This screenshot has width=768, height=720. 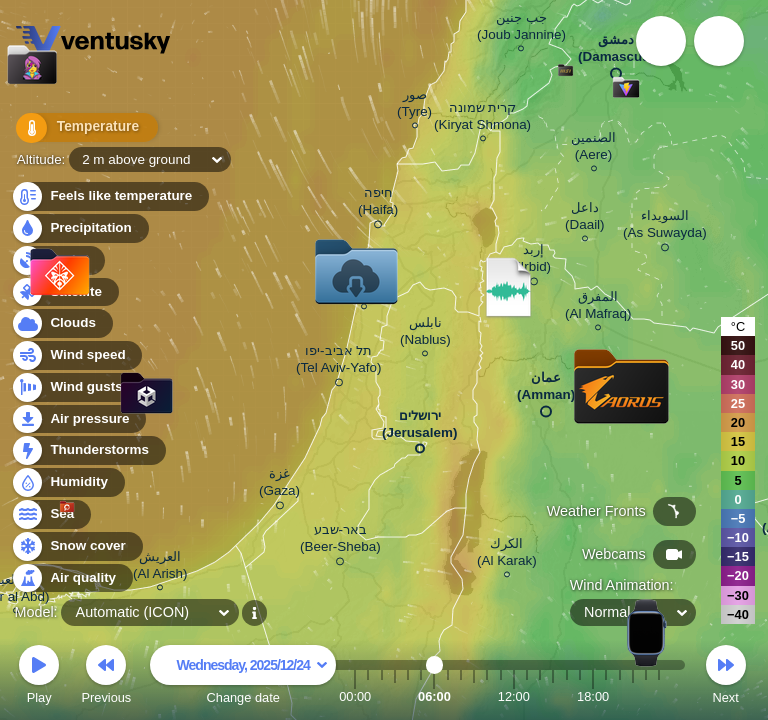 What do you see at coordinates (32, 66) in the screenshot?
I see `folder containing emoji or emoticon files` at bounding box center [32, 66].